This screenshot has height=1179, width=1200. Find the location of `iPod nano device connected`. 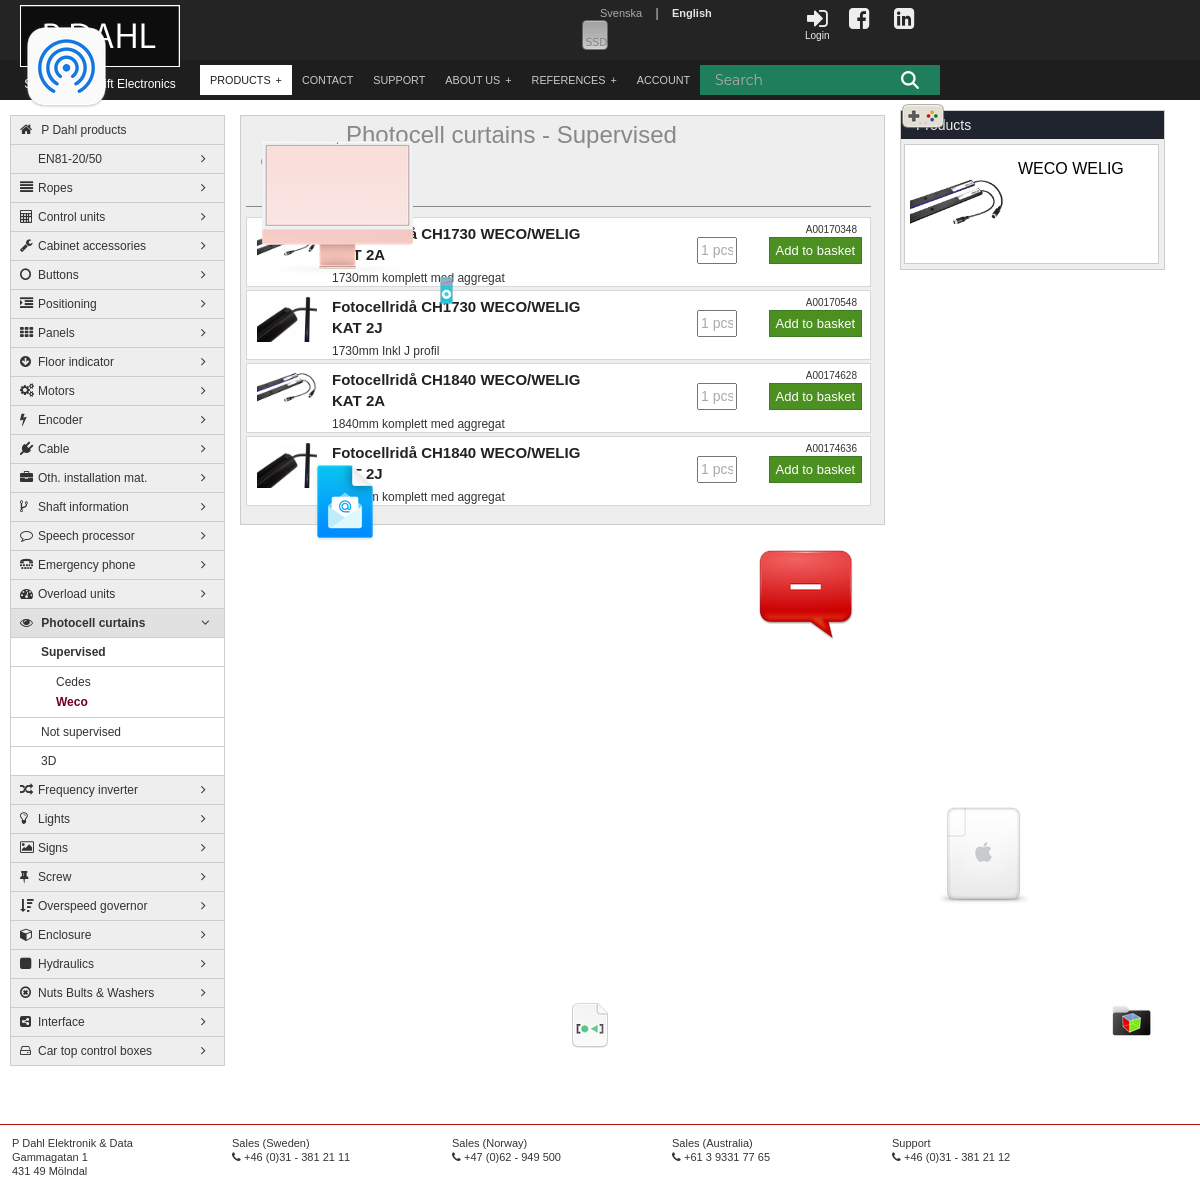

iPod nano device connected is located at coordinates (446, 290).